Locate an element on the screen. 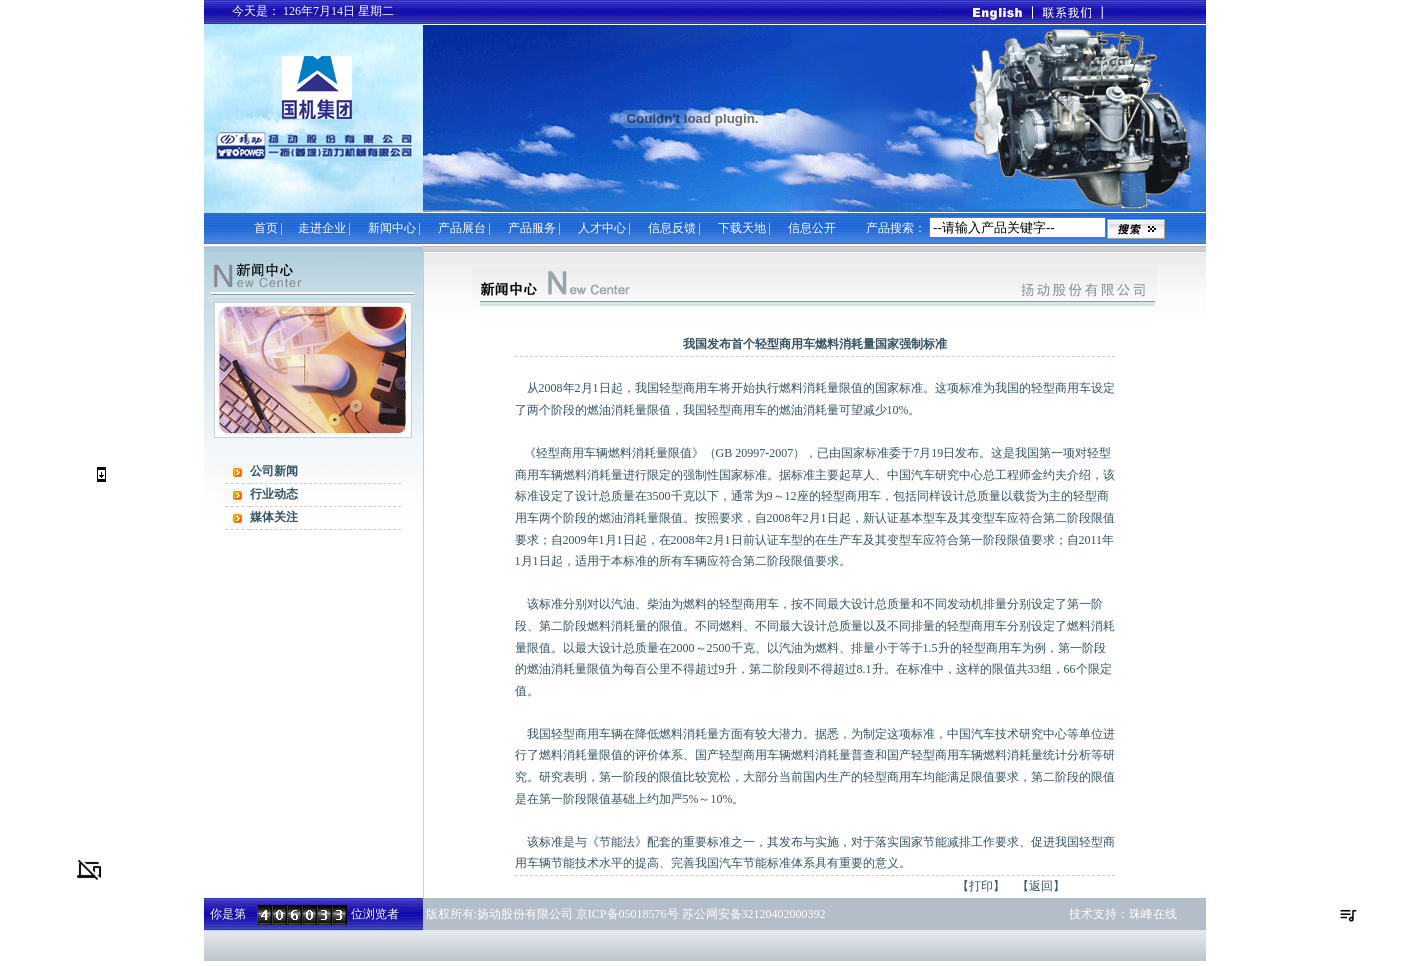 The width and height of the screenshot is (1409, 966). system update available for download is located at coordinates (101, 474).